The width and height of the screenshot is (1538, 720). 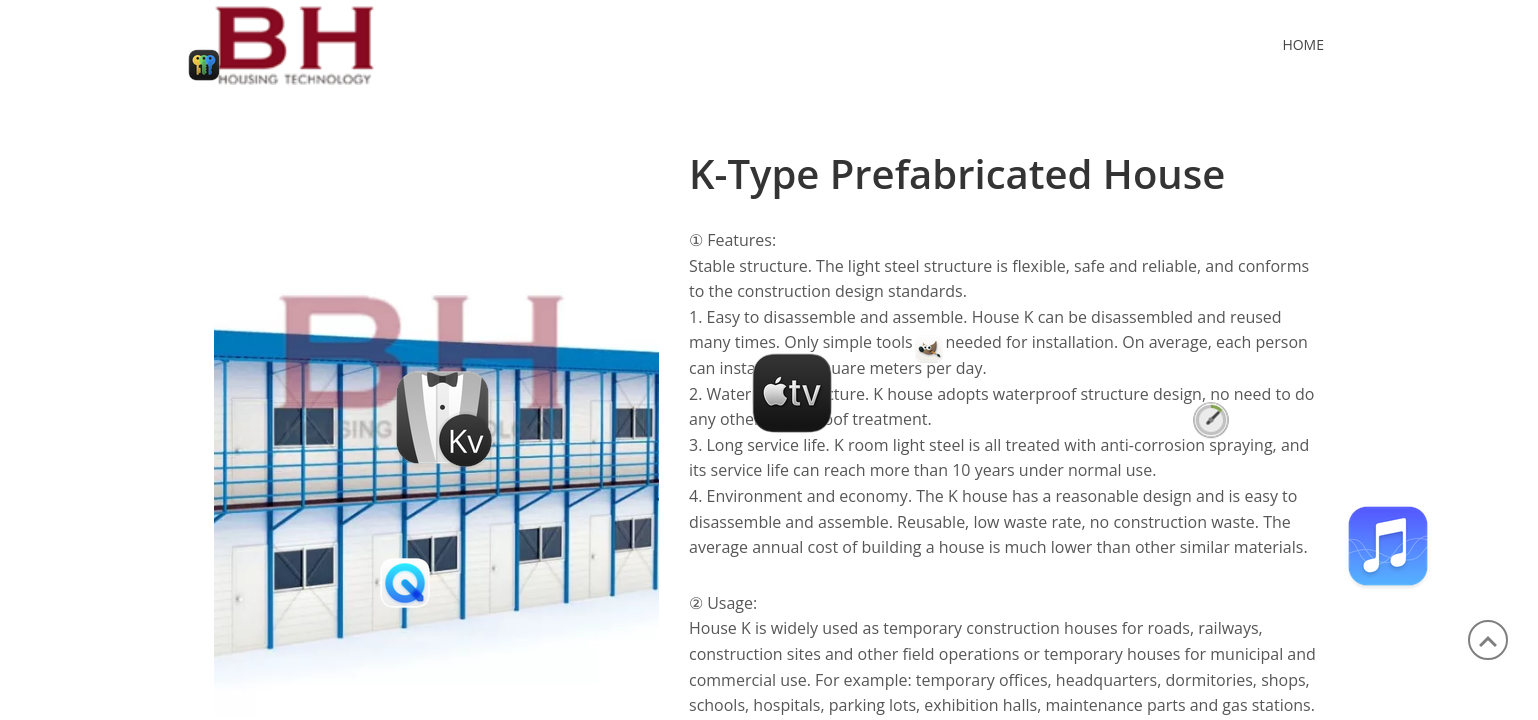 I want to click on open the Apple TV app, so click(x=792, y=393).